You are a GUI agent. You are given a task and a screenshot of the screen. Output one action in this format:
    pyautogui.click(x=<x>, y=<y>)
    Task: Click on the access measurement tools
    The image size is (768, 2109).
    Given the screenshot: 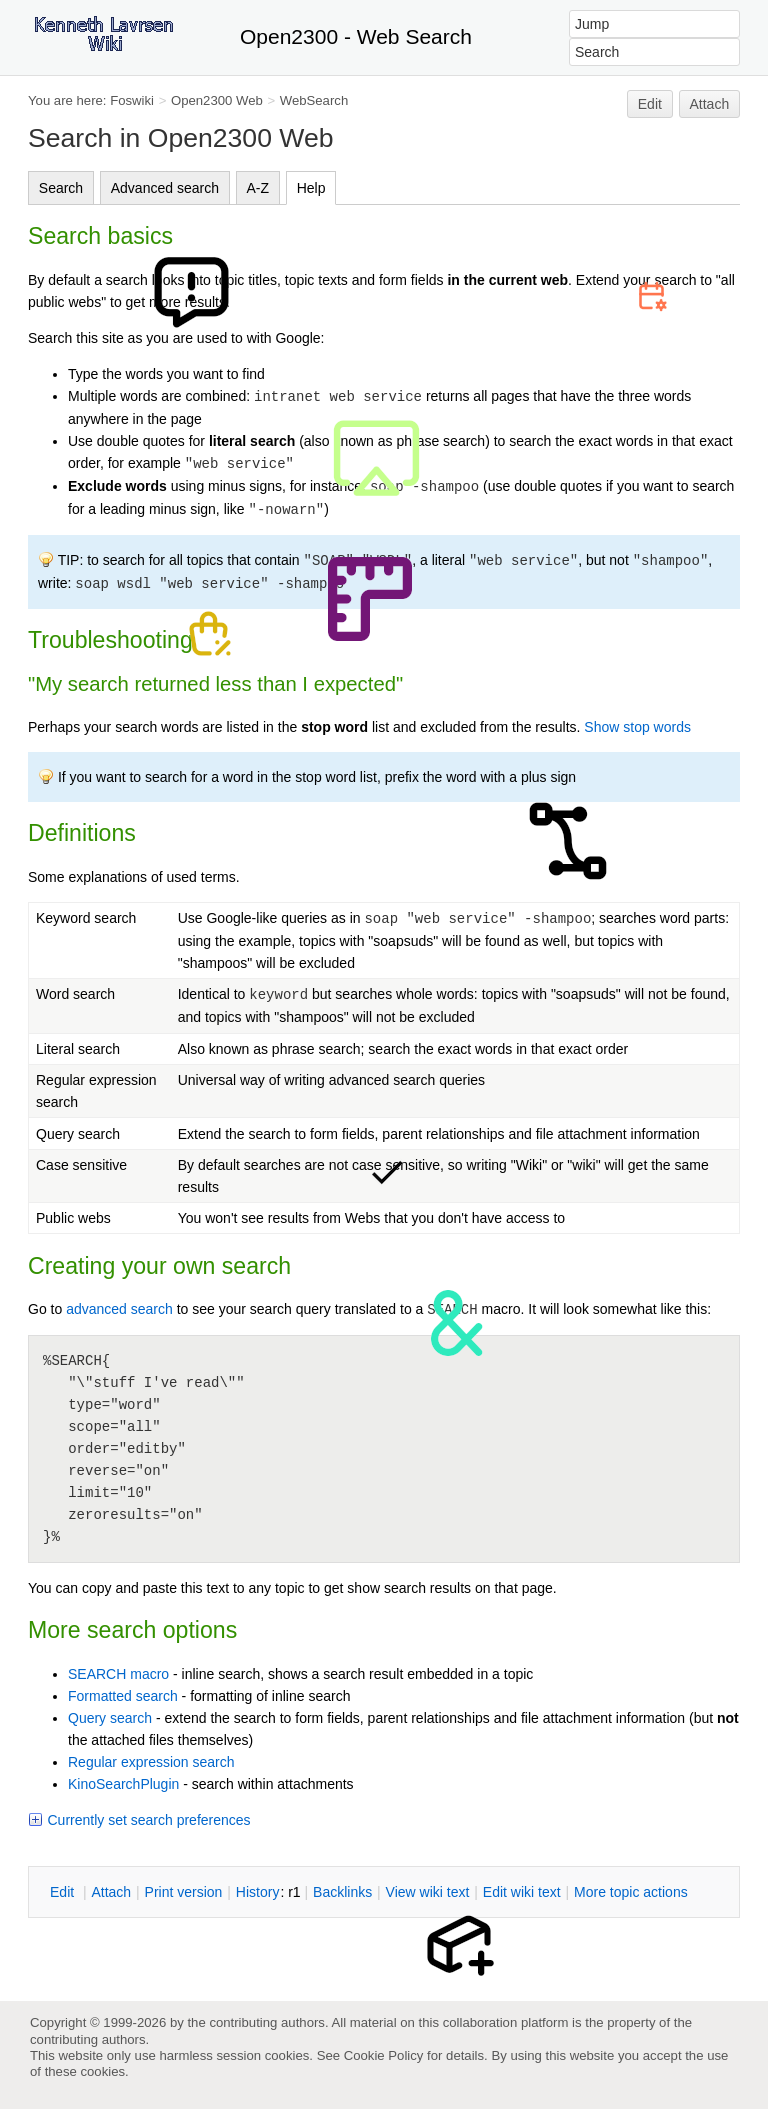 What is the action you would take?
    pyautogui.click(x=370, y=599)
    